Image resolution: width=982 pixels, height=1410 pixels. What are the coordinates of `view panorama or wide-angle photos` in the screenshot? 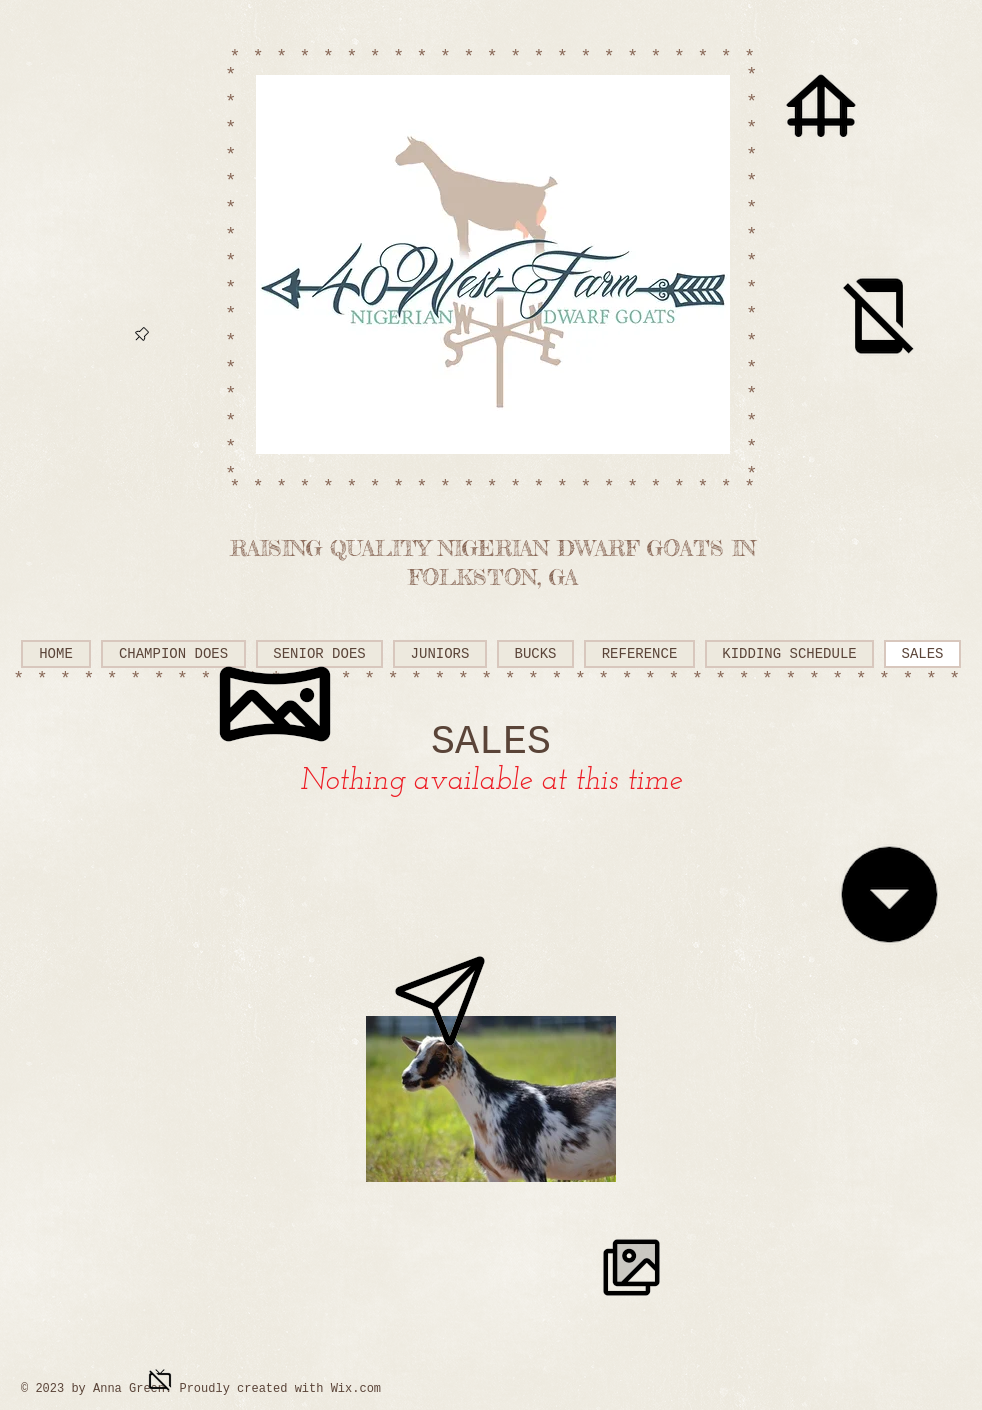 It's located at (275, 704).